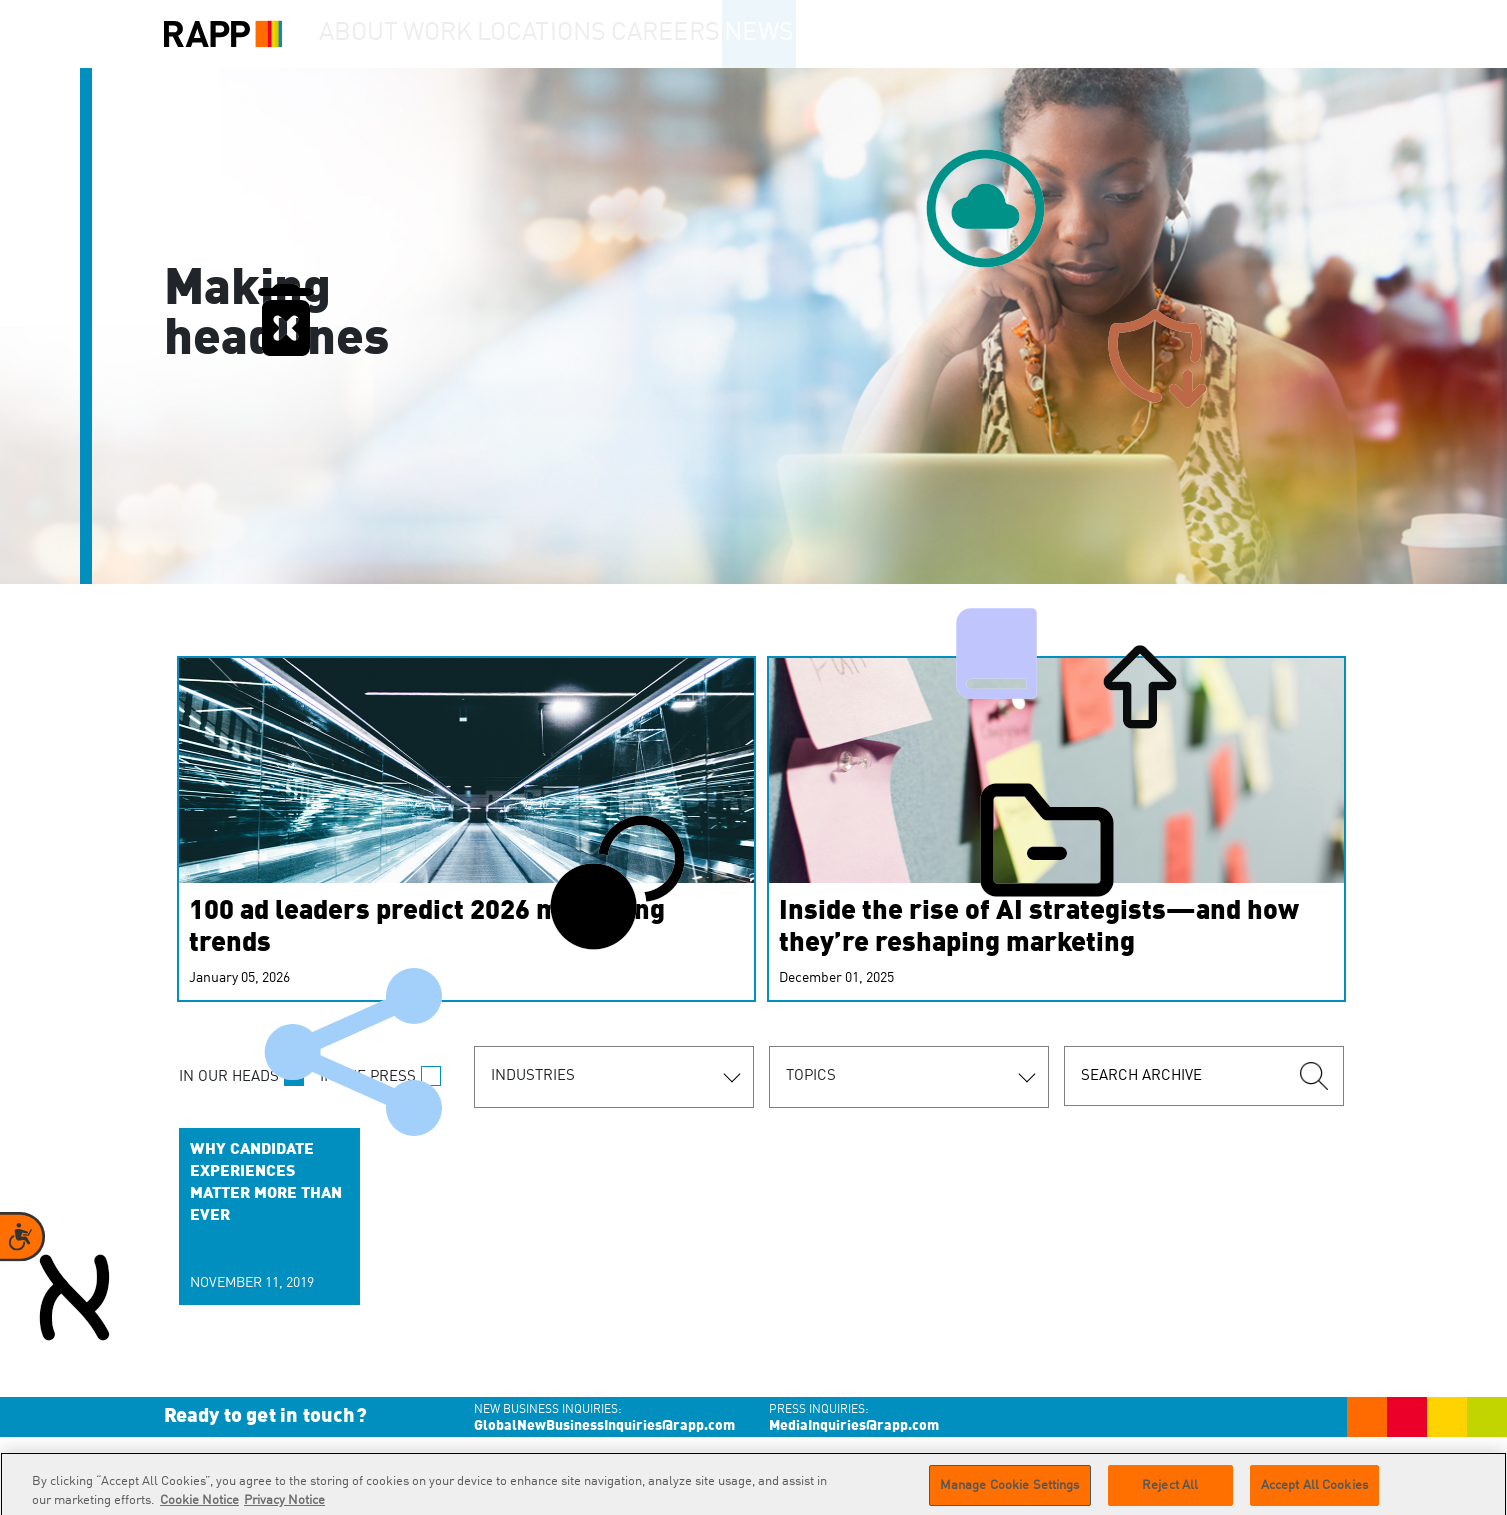 This screenshot has height=1515, width=1507. Describe the element at coordinates (1140, 686) in the screenshot. I see `upvote or like content` at that location.